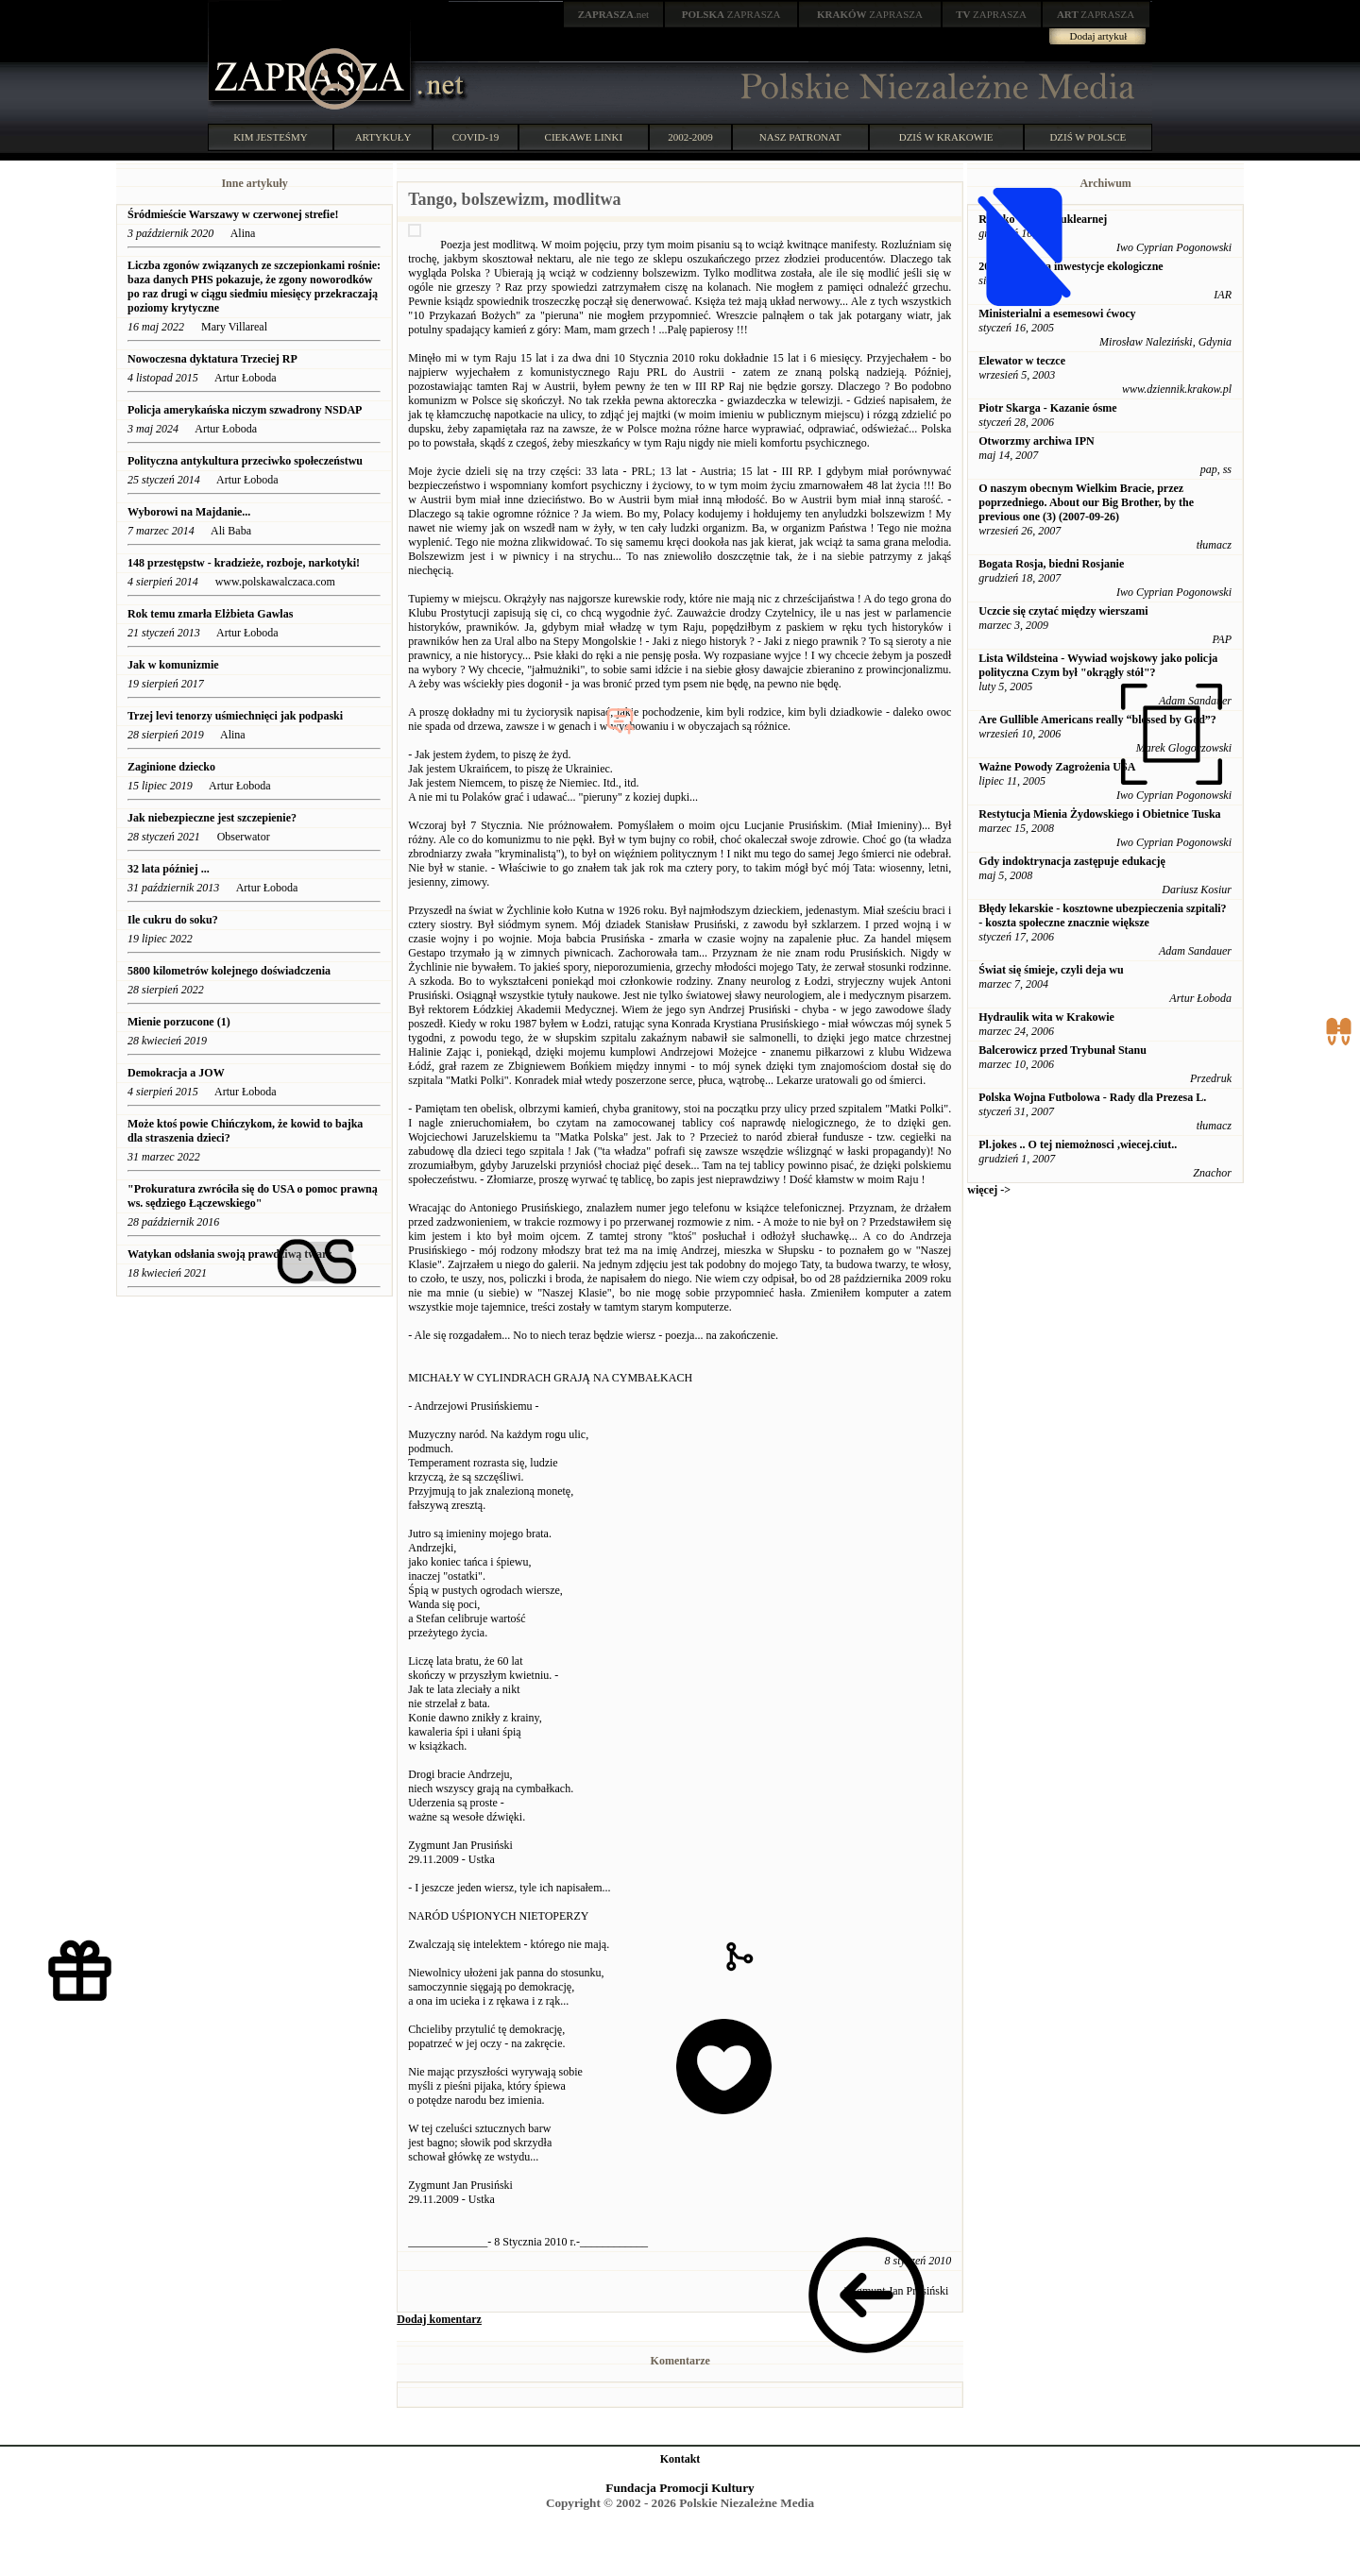  What do you see at coordinates (1171, 734) in the screenshot?
I see `scan a document or QR code` at bounding box center [1171, 734].